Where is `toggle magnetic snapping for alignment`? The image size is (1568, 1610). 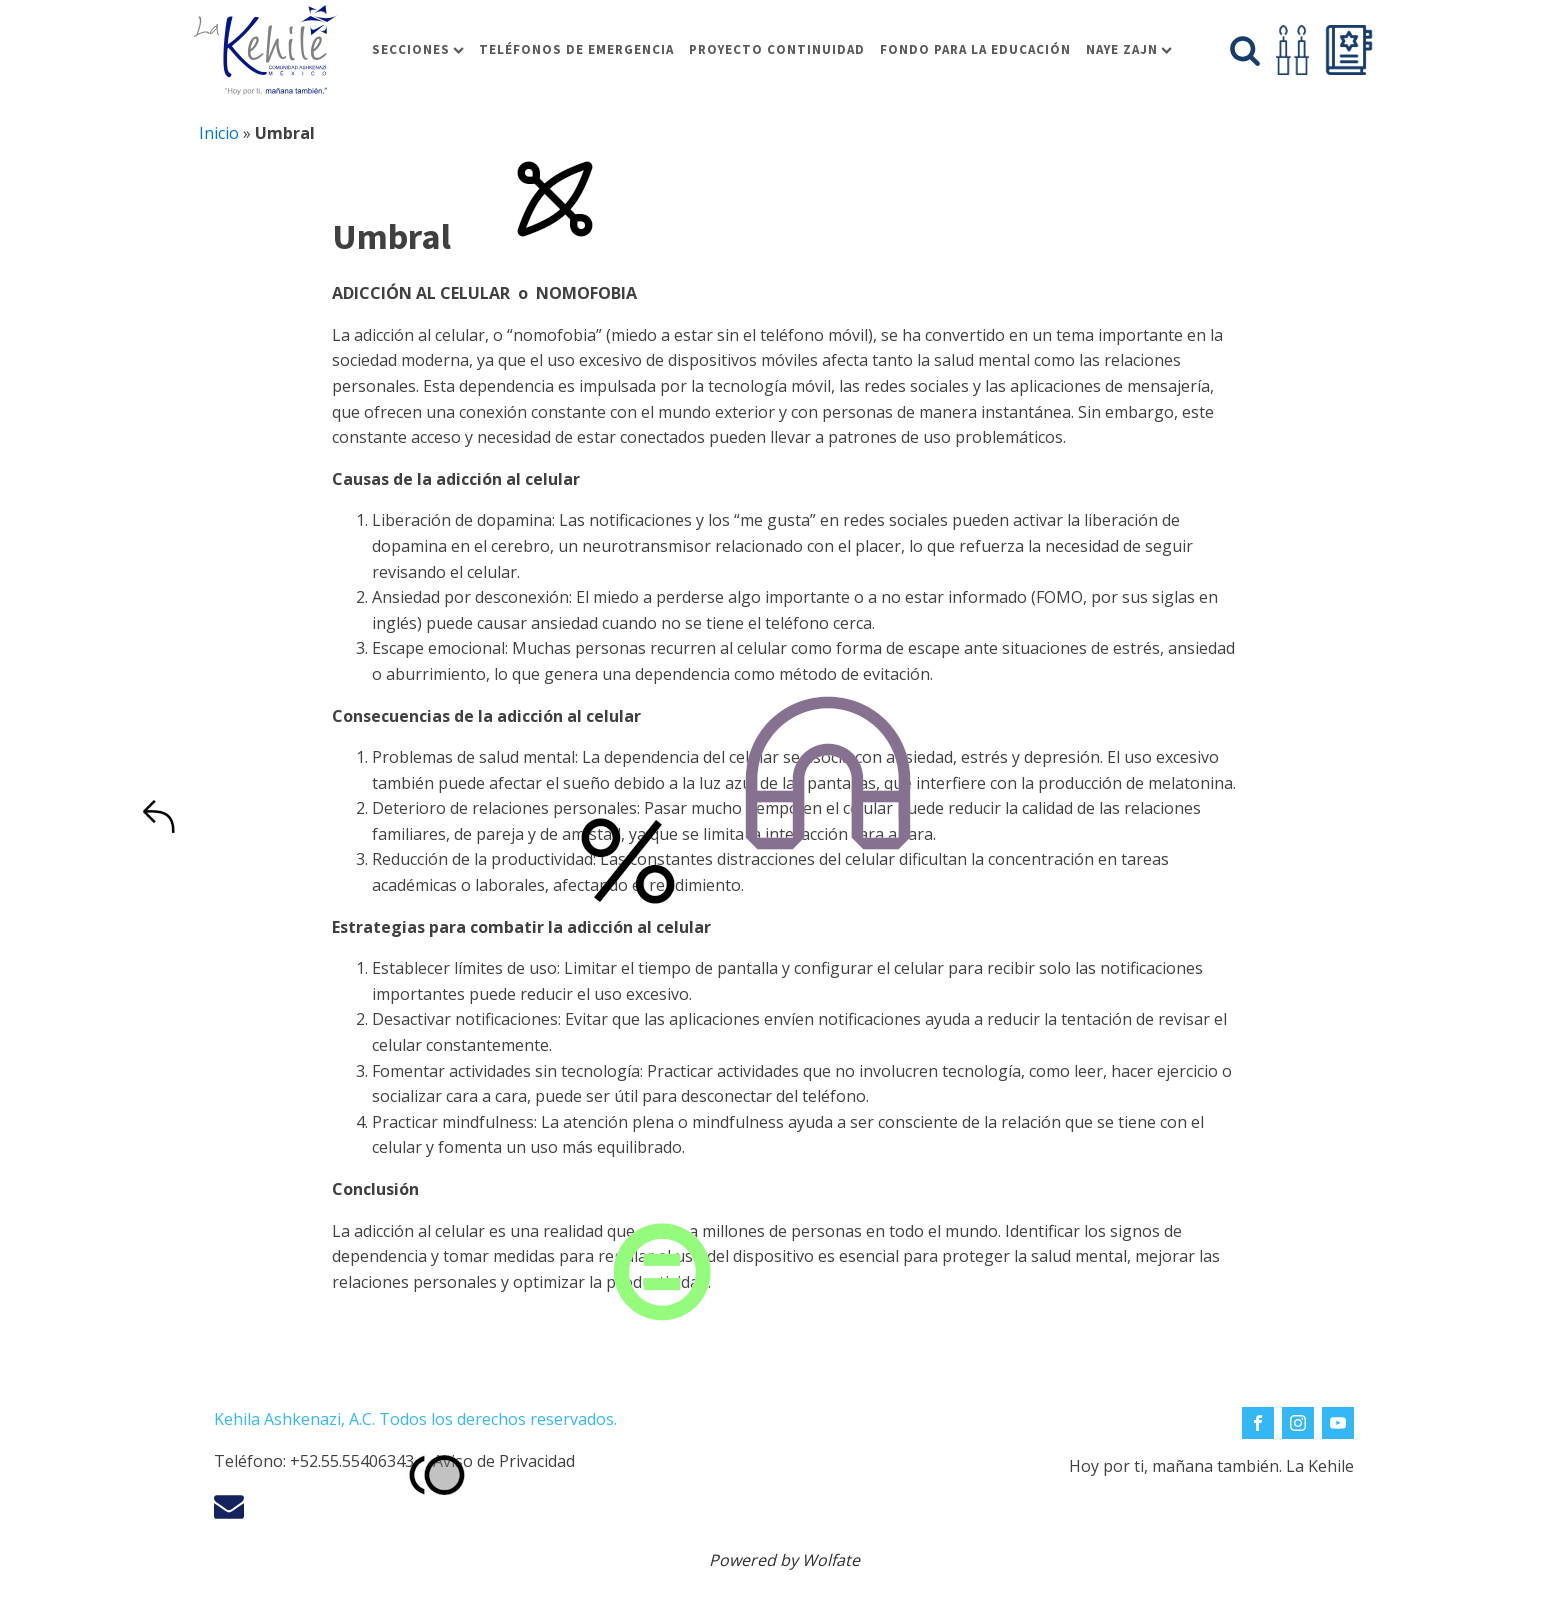 toggle magnetic snapping for alignment is located at coordinates (828, 773).